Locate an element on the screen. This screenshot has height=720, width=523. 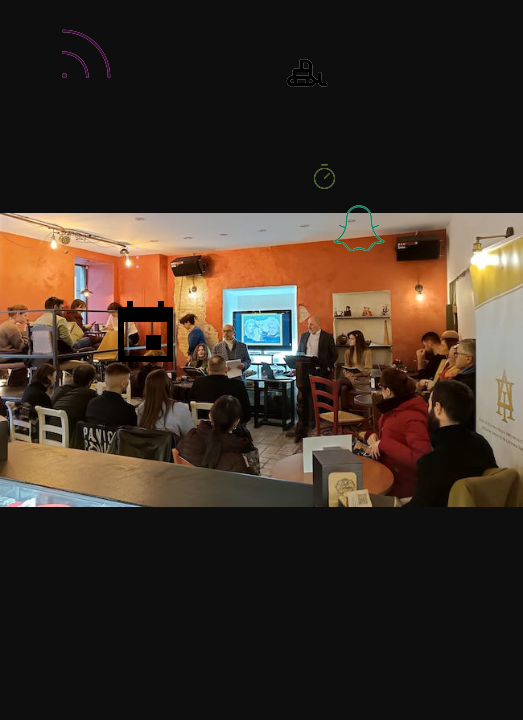
open Snapchat app is located at coordinates (359, 229).